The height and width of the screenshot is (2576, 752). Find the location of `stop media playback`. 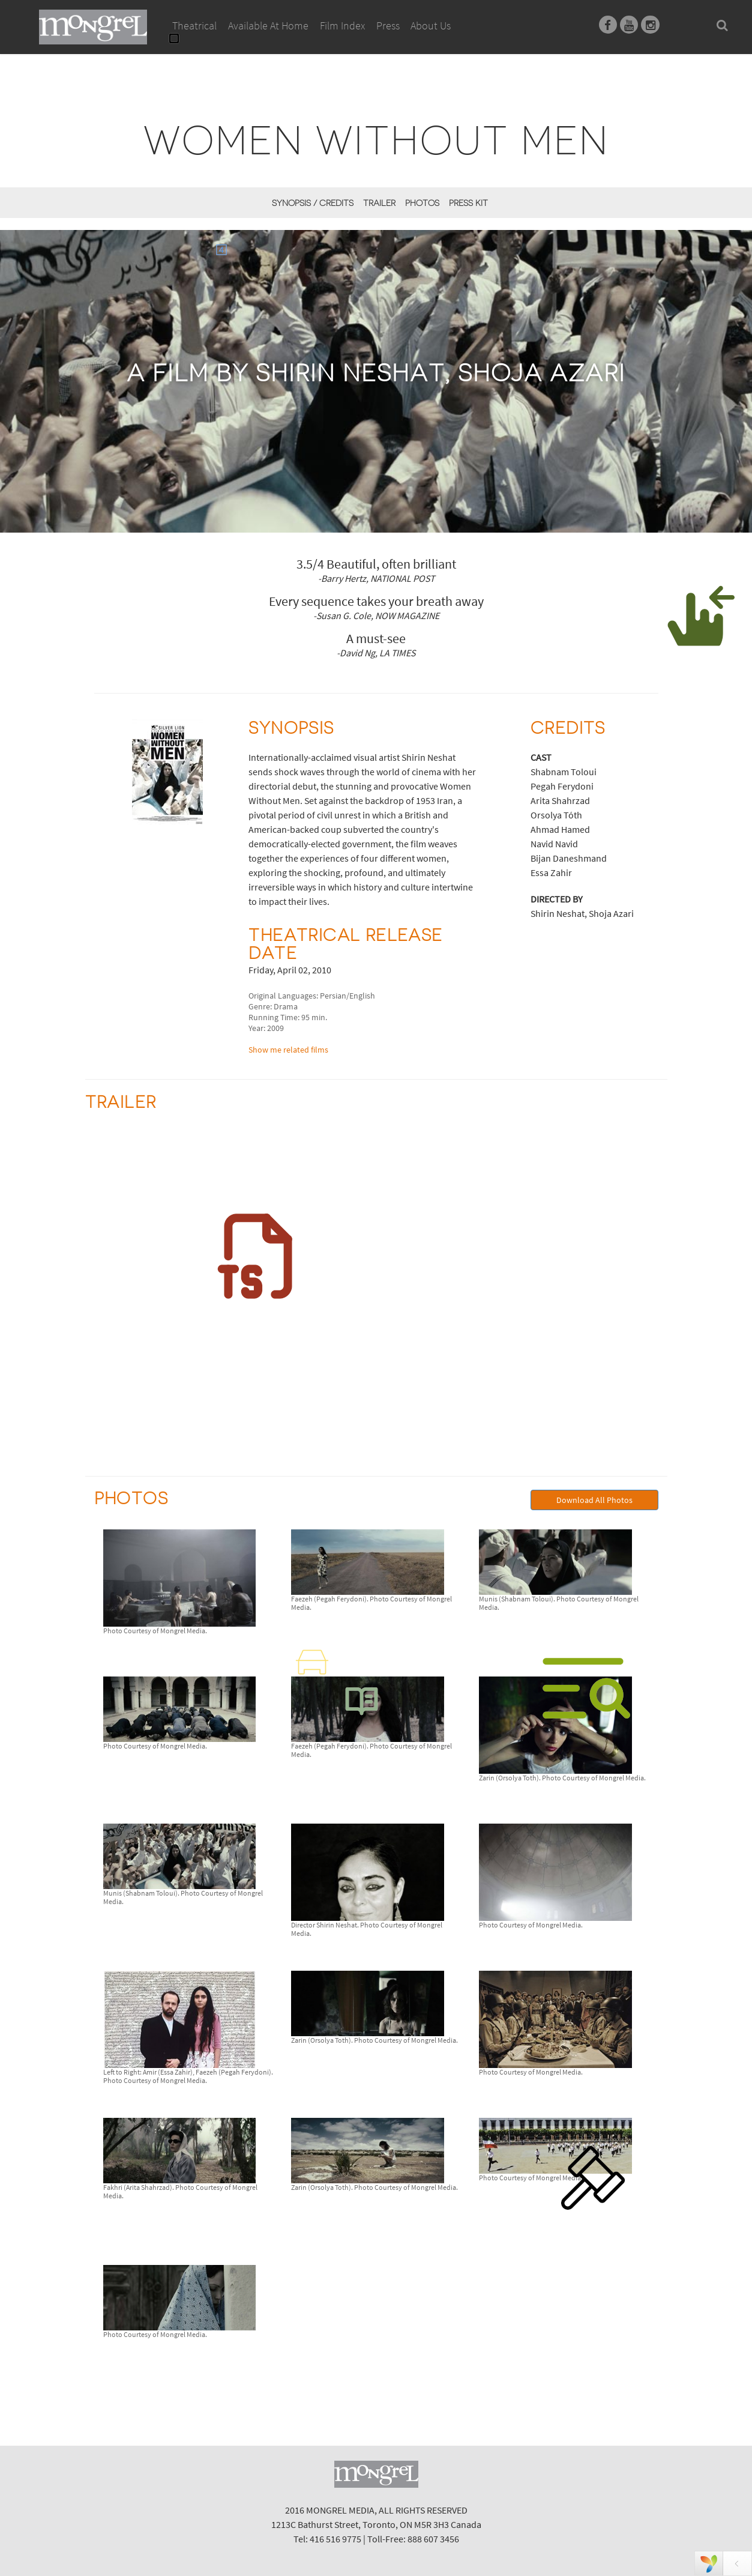

stop media playback is located at coordinates (174, 38).